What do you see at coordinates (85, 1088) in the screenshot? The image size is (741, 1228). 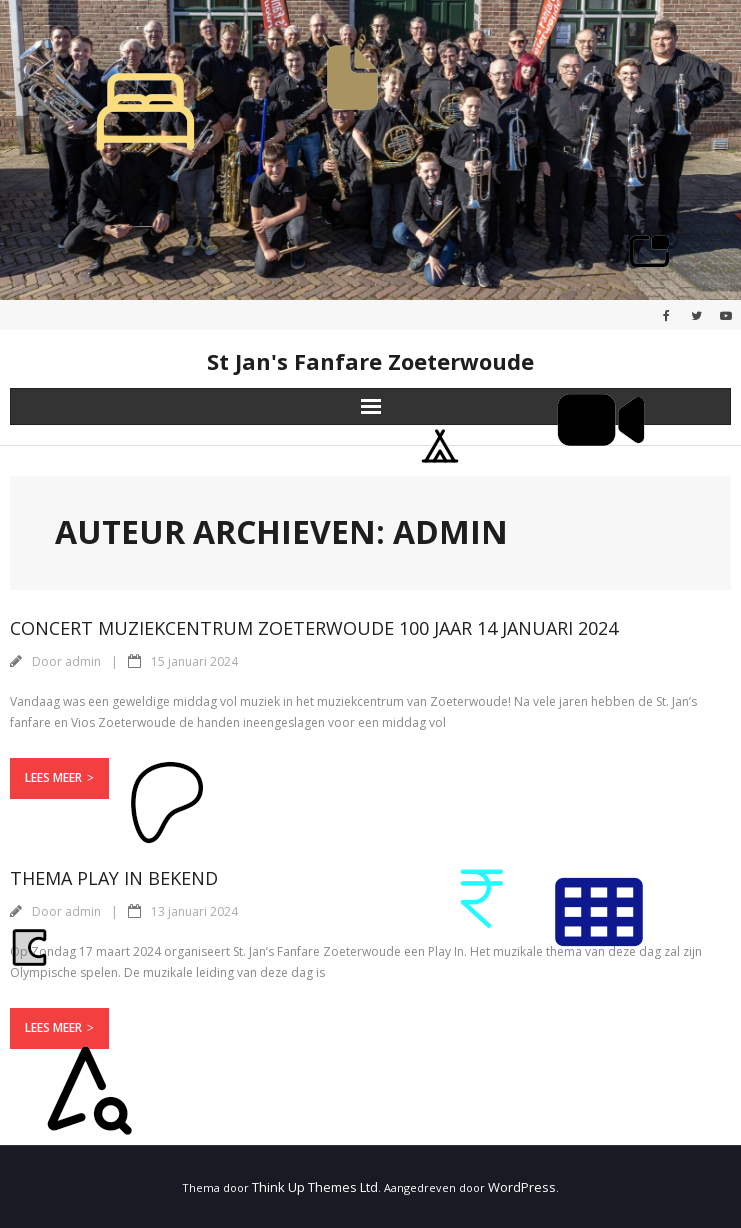 I see `search for directions or routes` at bounding box center [85, 1088].